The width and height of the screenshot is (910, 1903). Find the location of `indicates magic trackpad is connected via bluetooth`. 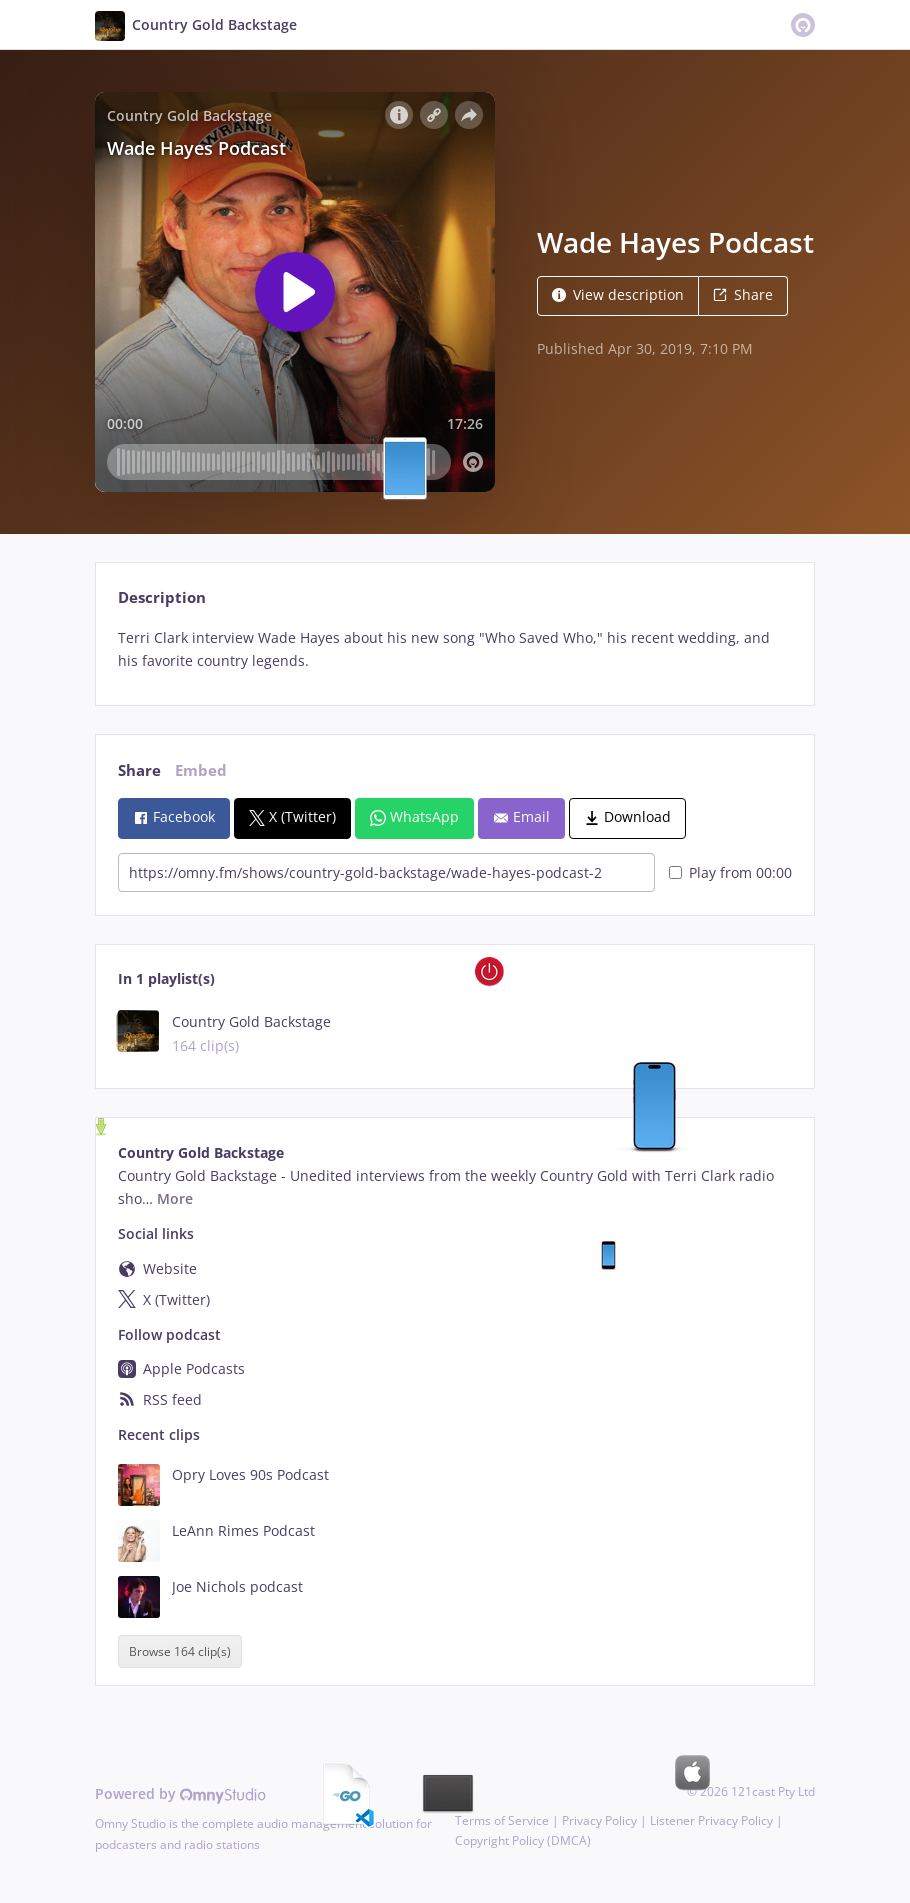

indicates magic trackpad is connected via bluetooth is located at coordinates (448, 1793).